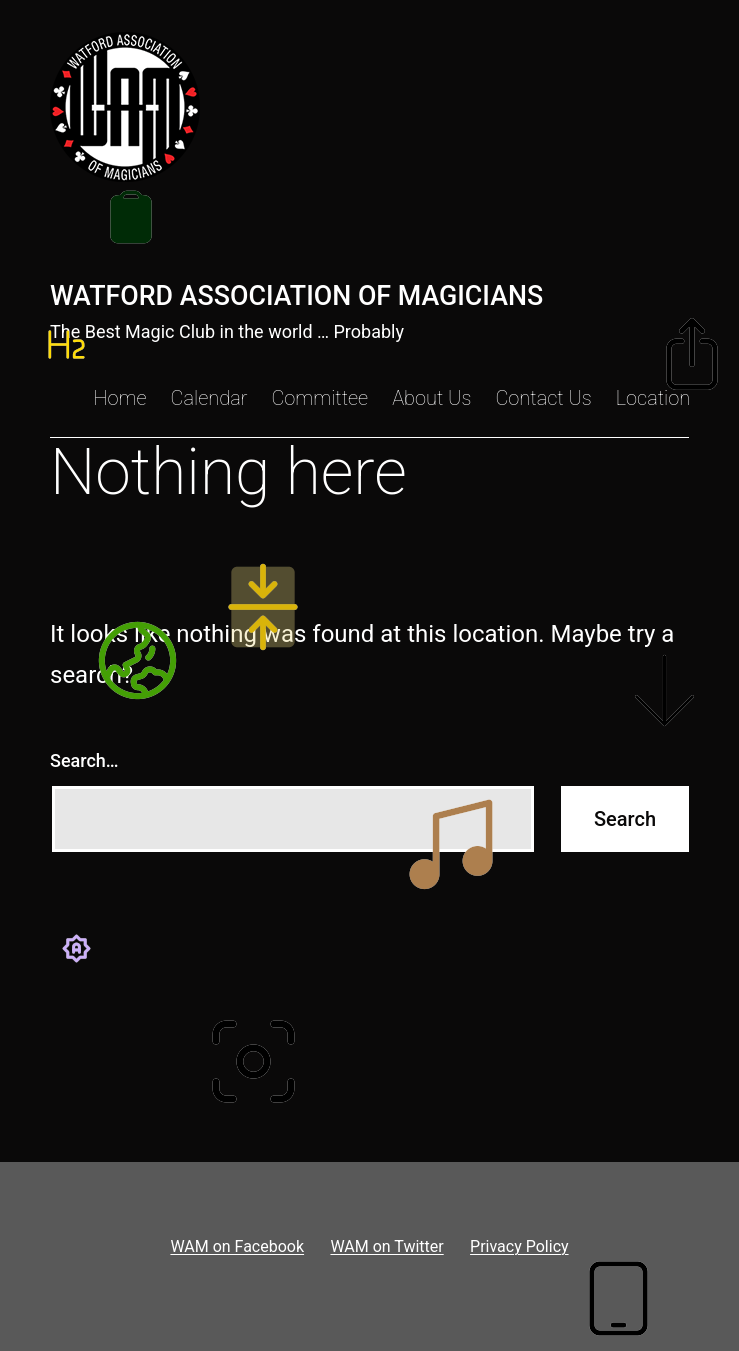  Describe the element at coordinates (263, 607) in the screenshot. I see `collapse content vertically` at that location.